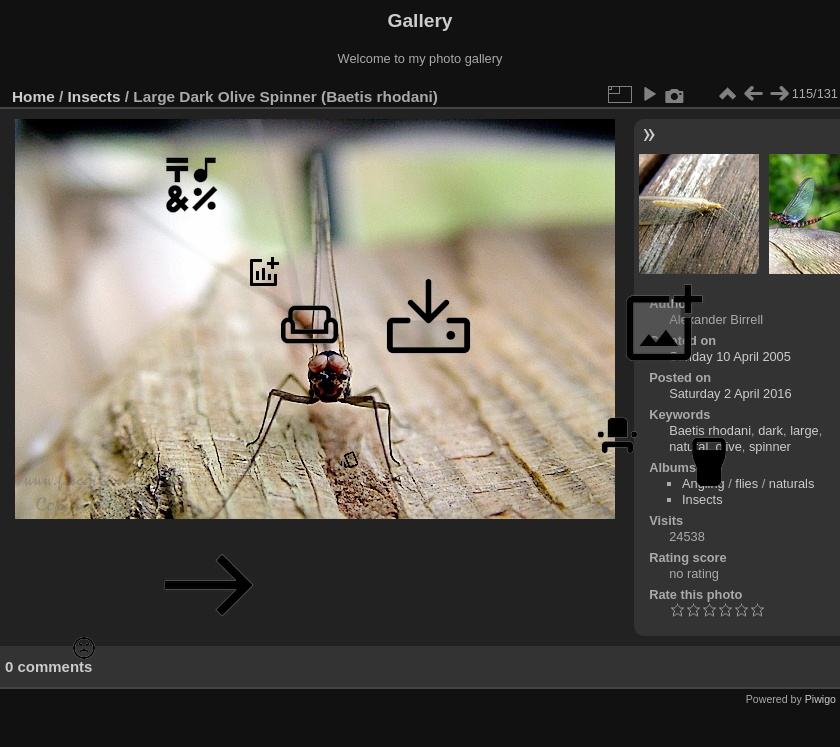 This screenshot has height=747, width=840. Describe the element at coordinates (84, 648) in the screenshot. I see `react with anger to a post or message` at that location.